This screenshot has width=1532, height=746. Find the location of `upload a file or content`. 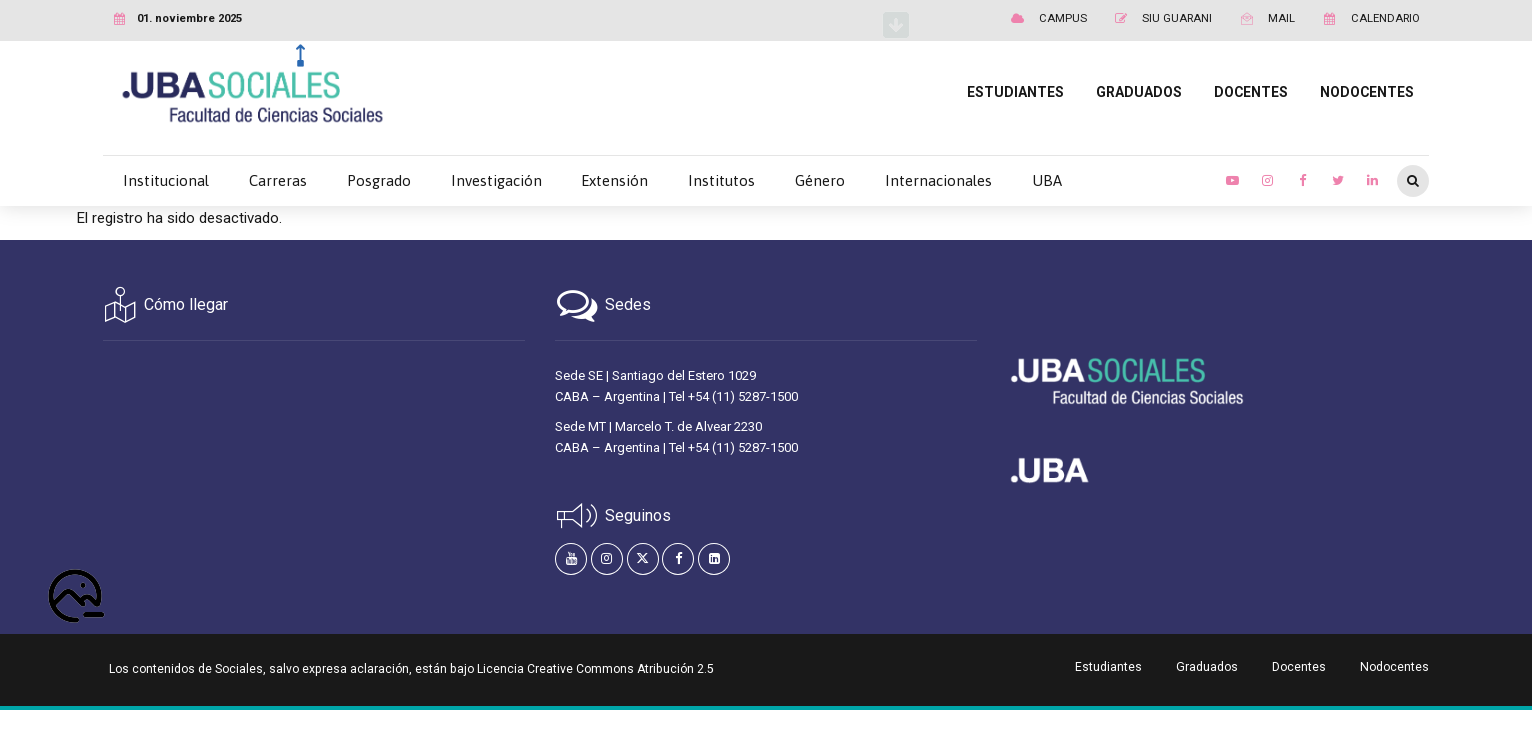

upload a file or content is located at coordinates (300, 55).